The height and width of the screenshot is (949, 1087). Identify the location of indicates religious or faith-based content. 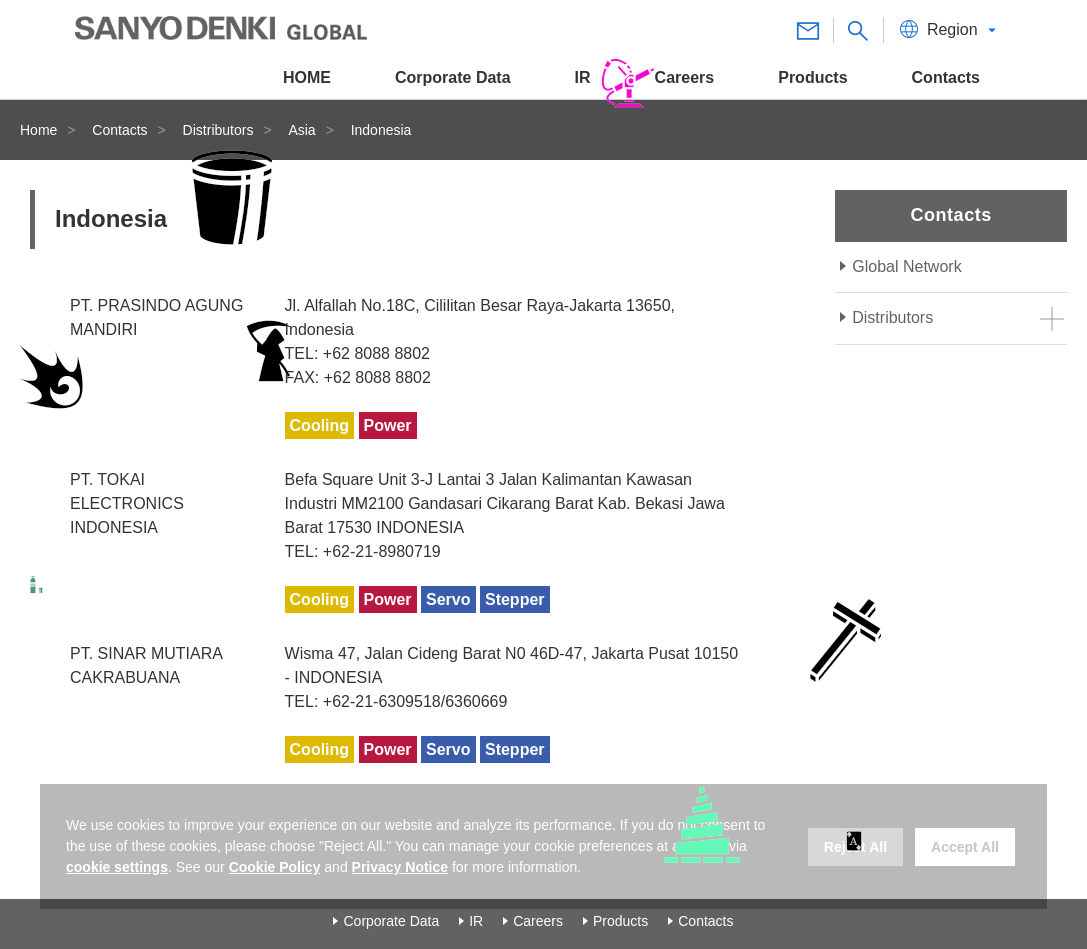
(848, 639).